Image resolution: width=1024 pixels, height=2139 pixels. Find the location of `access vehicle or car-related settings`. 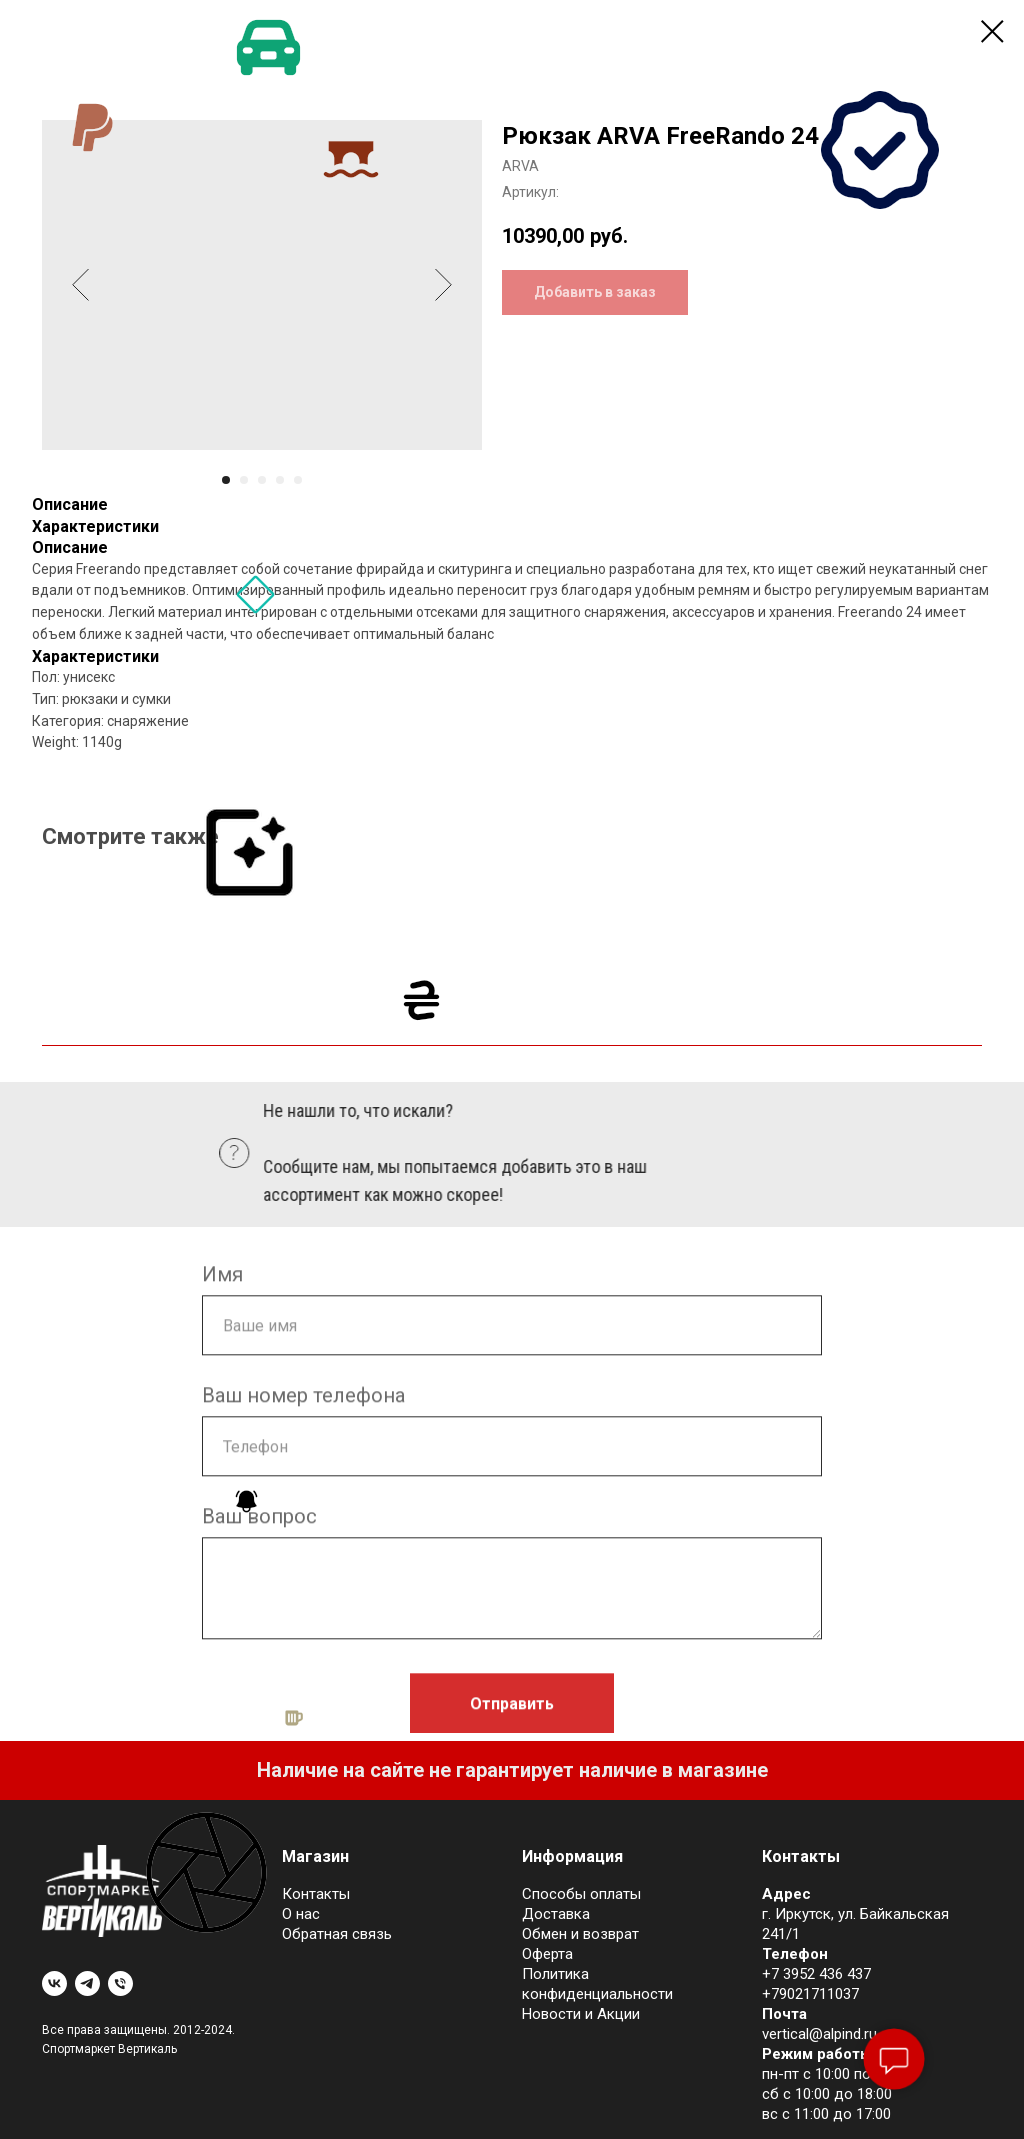

access vehicle or car-related settings is located at coordinates (268, 47).